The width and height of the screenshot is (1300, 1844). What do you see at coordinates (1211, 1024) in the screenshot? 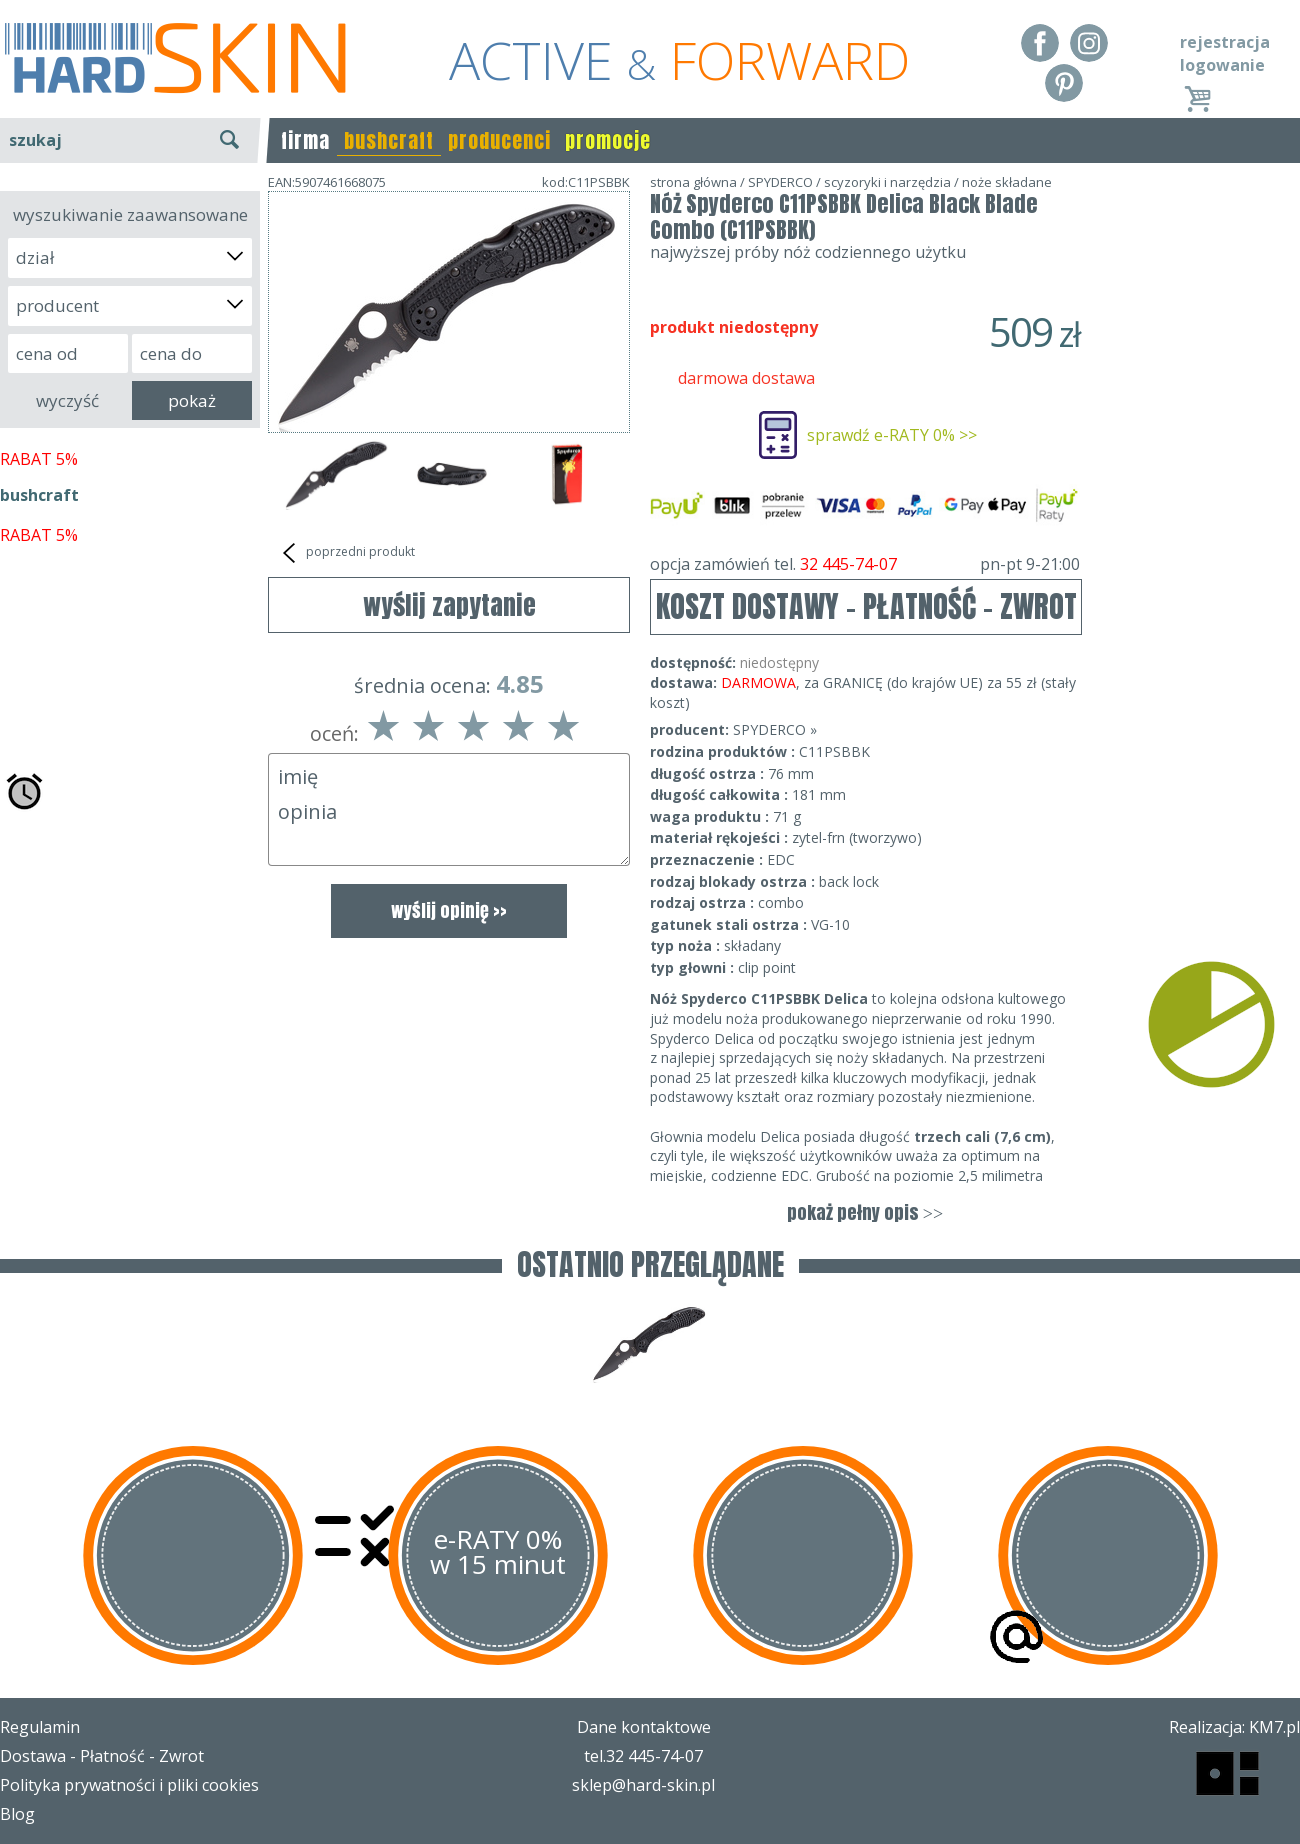
I see `view analytics or statistics breakdown` at bounding box center [1211, 1024].